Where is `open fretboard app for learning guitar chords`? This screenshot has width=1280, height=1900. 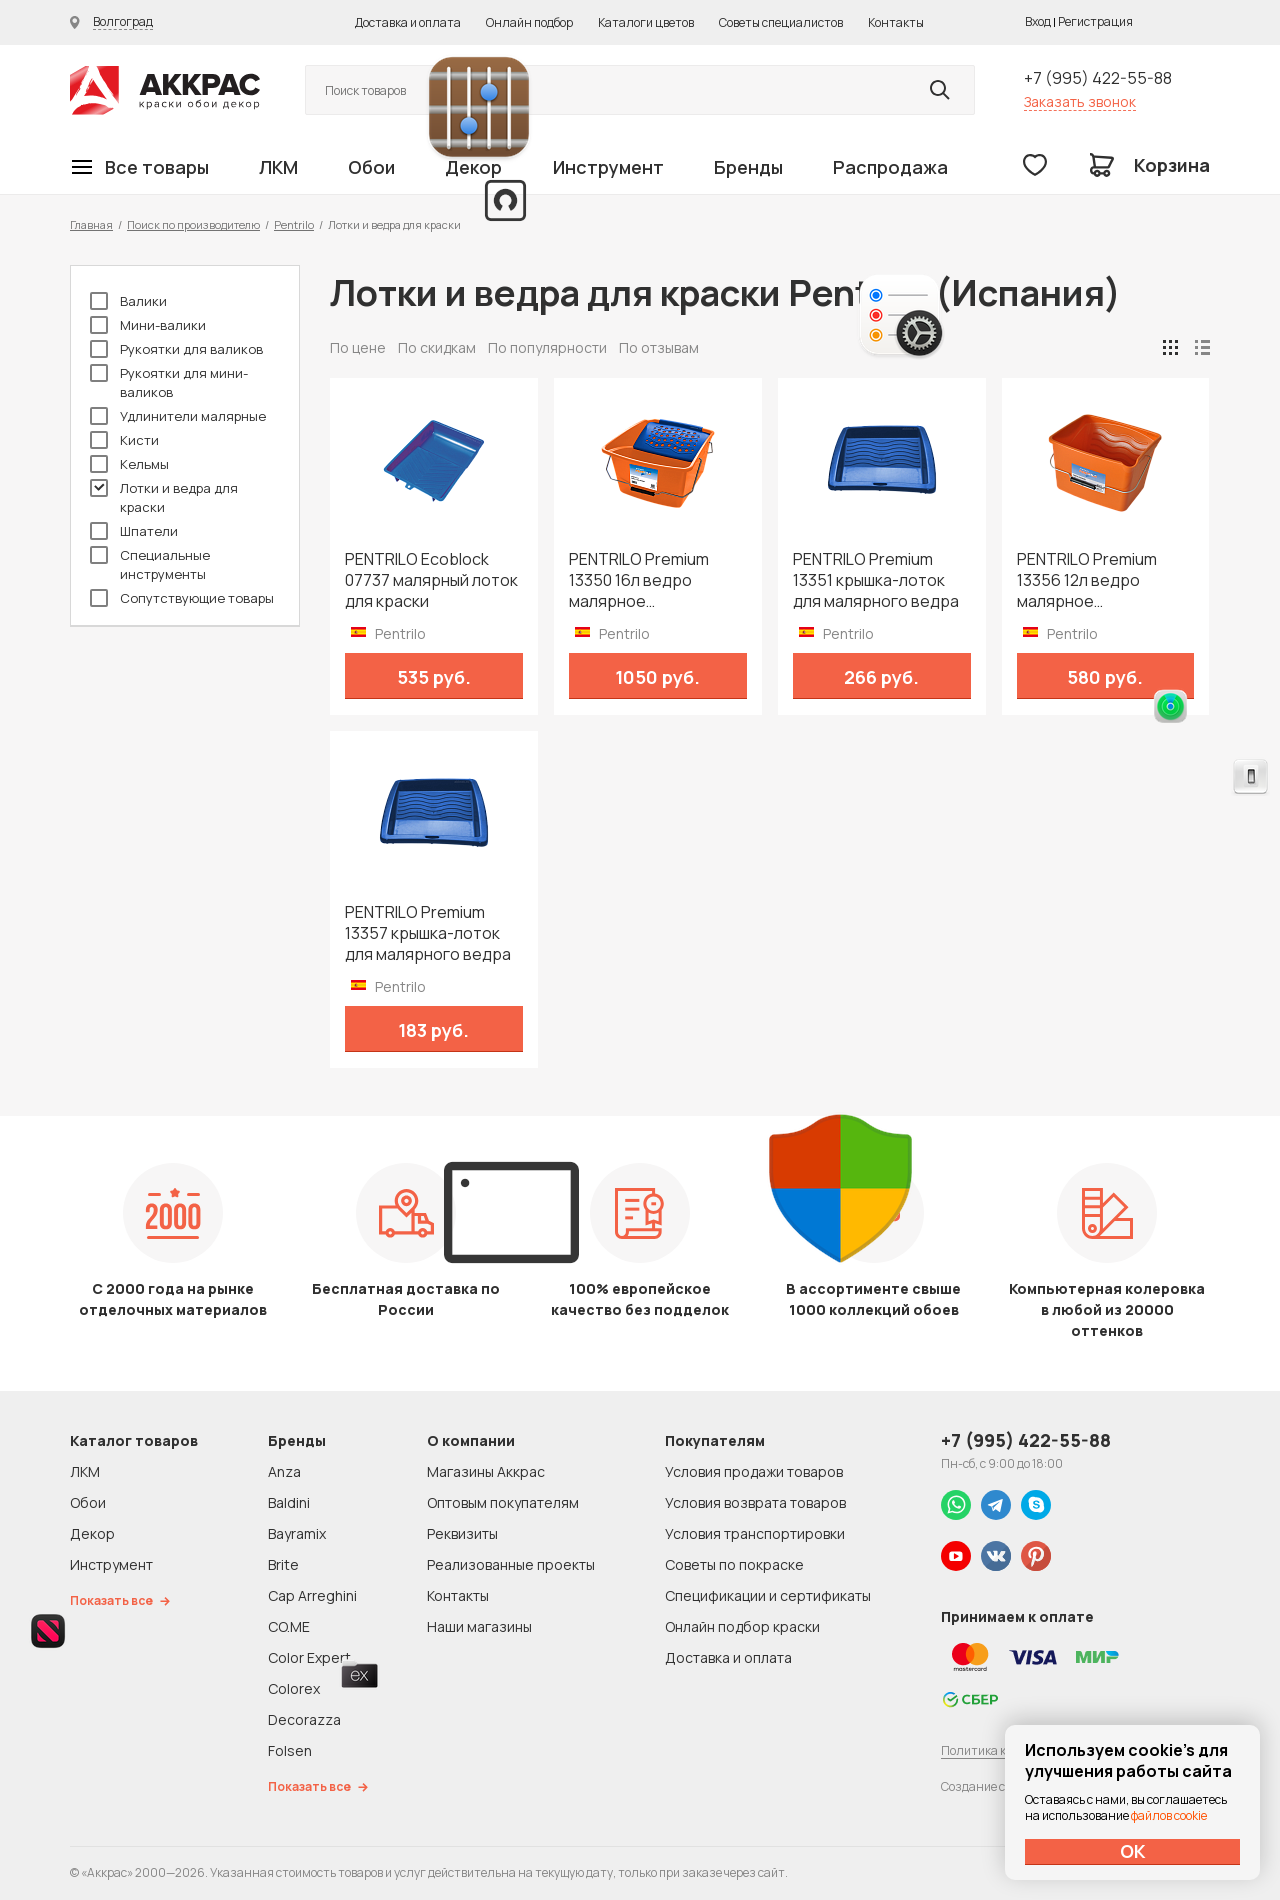 open fretboard app for learning guitar chords is located at coordinates (479, 107).